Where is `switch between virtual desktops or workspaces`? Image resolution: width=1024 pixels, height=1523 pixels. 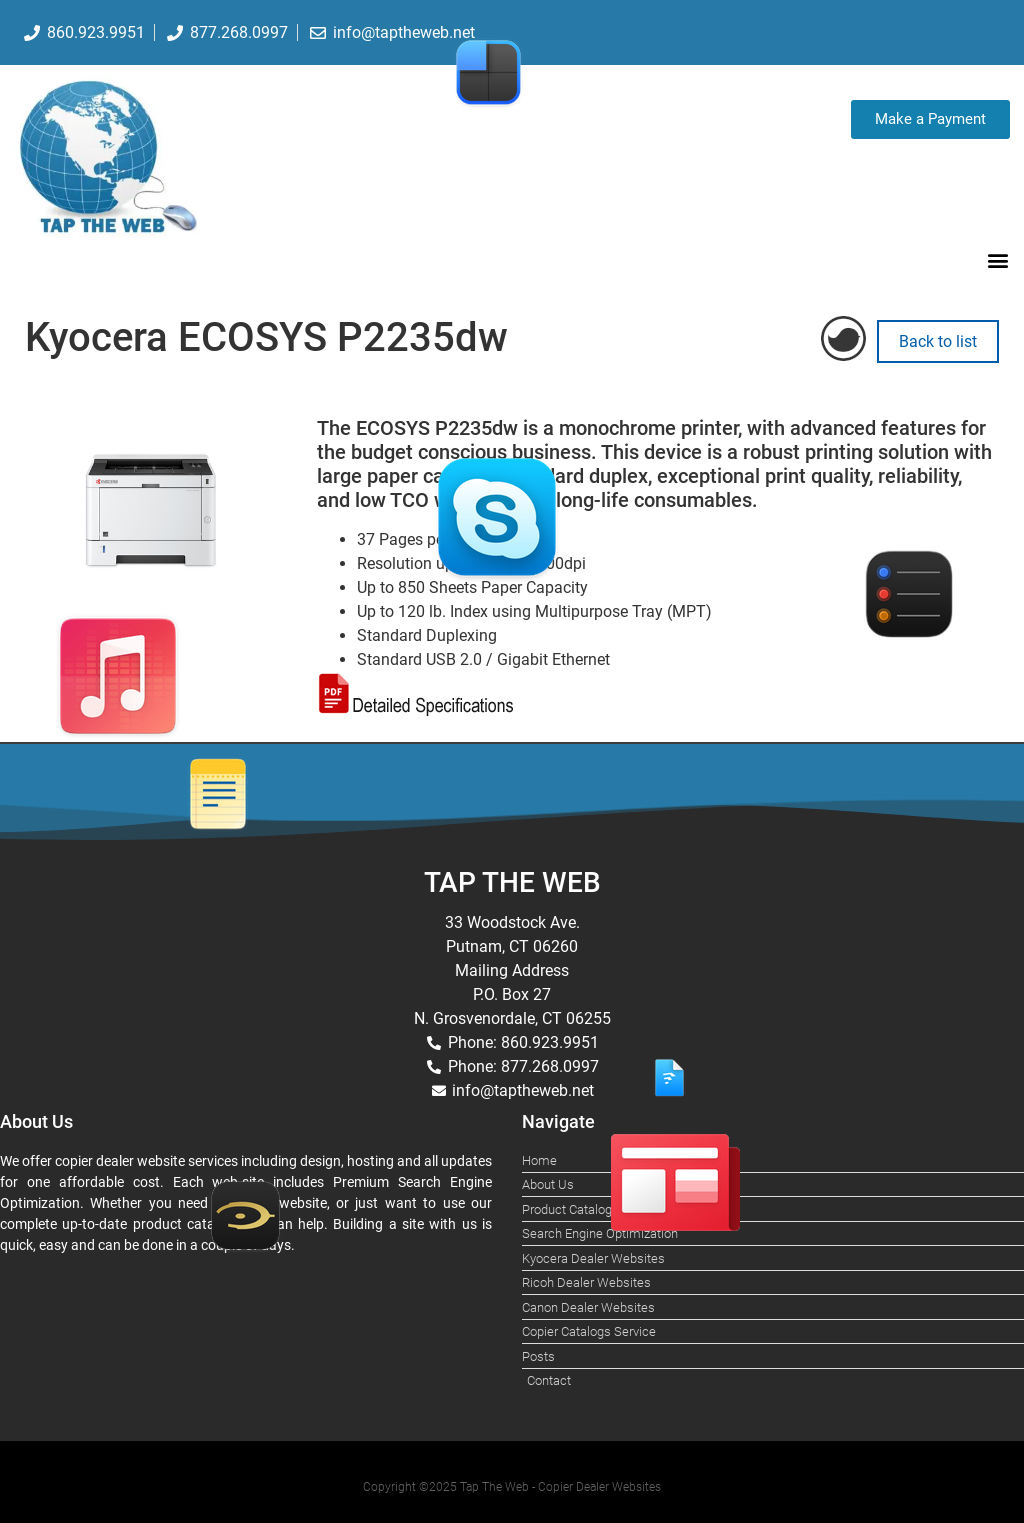
switch between virtual desktops or workspaces is located at coordinates (488, 72).